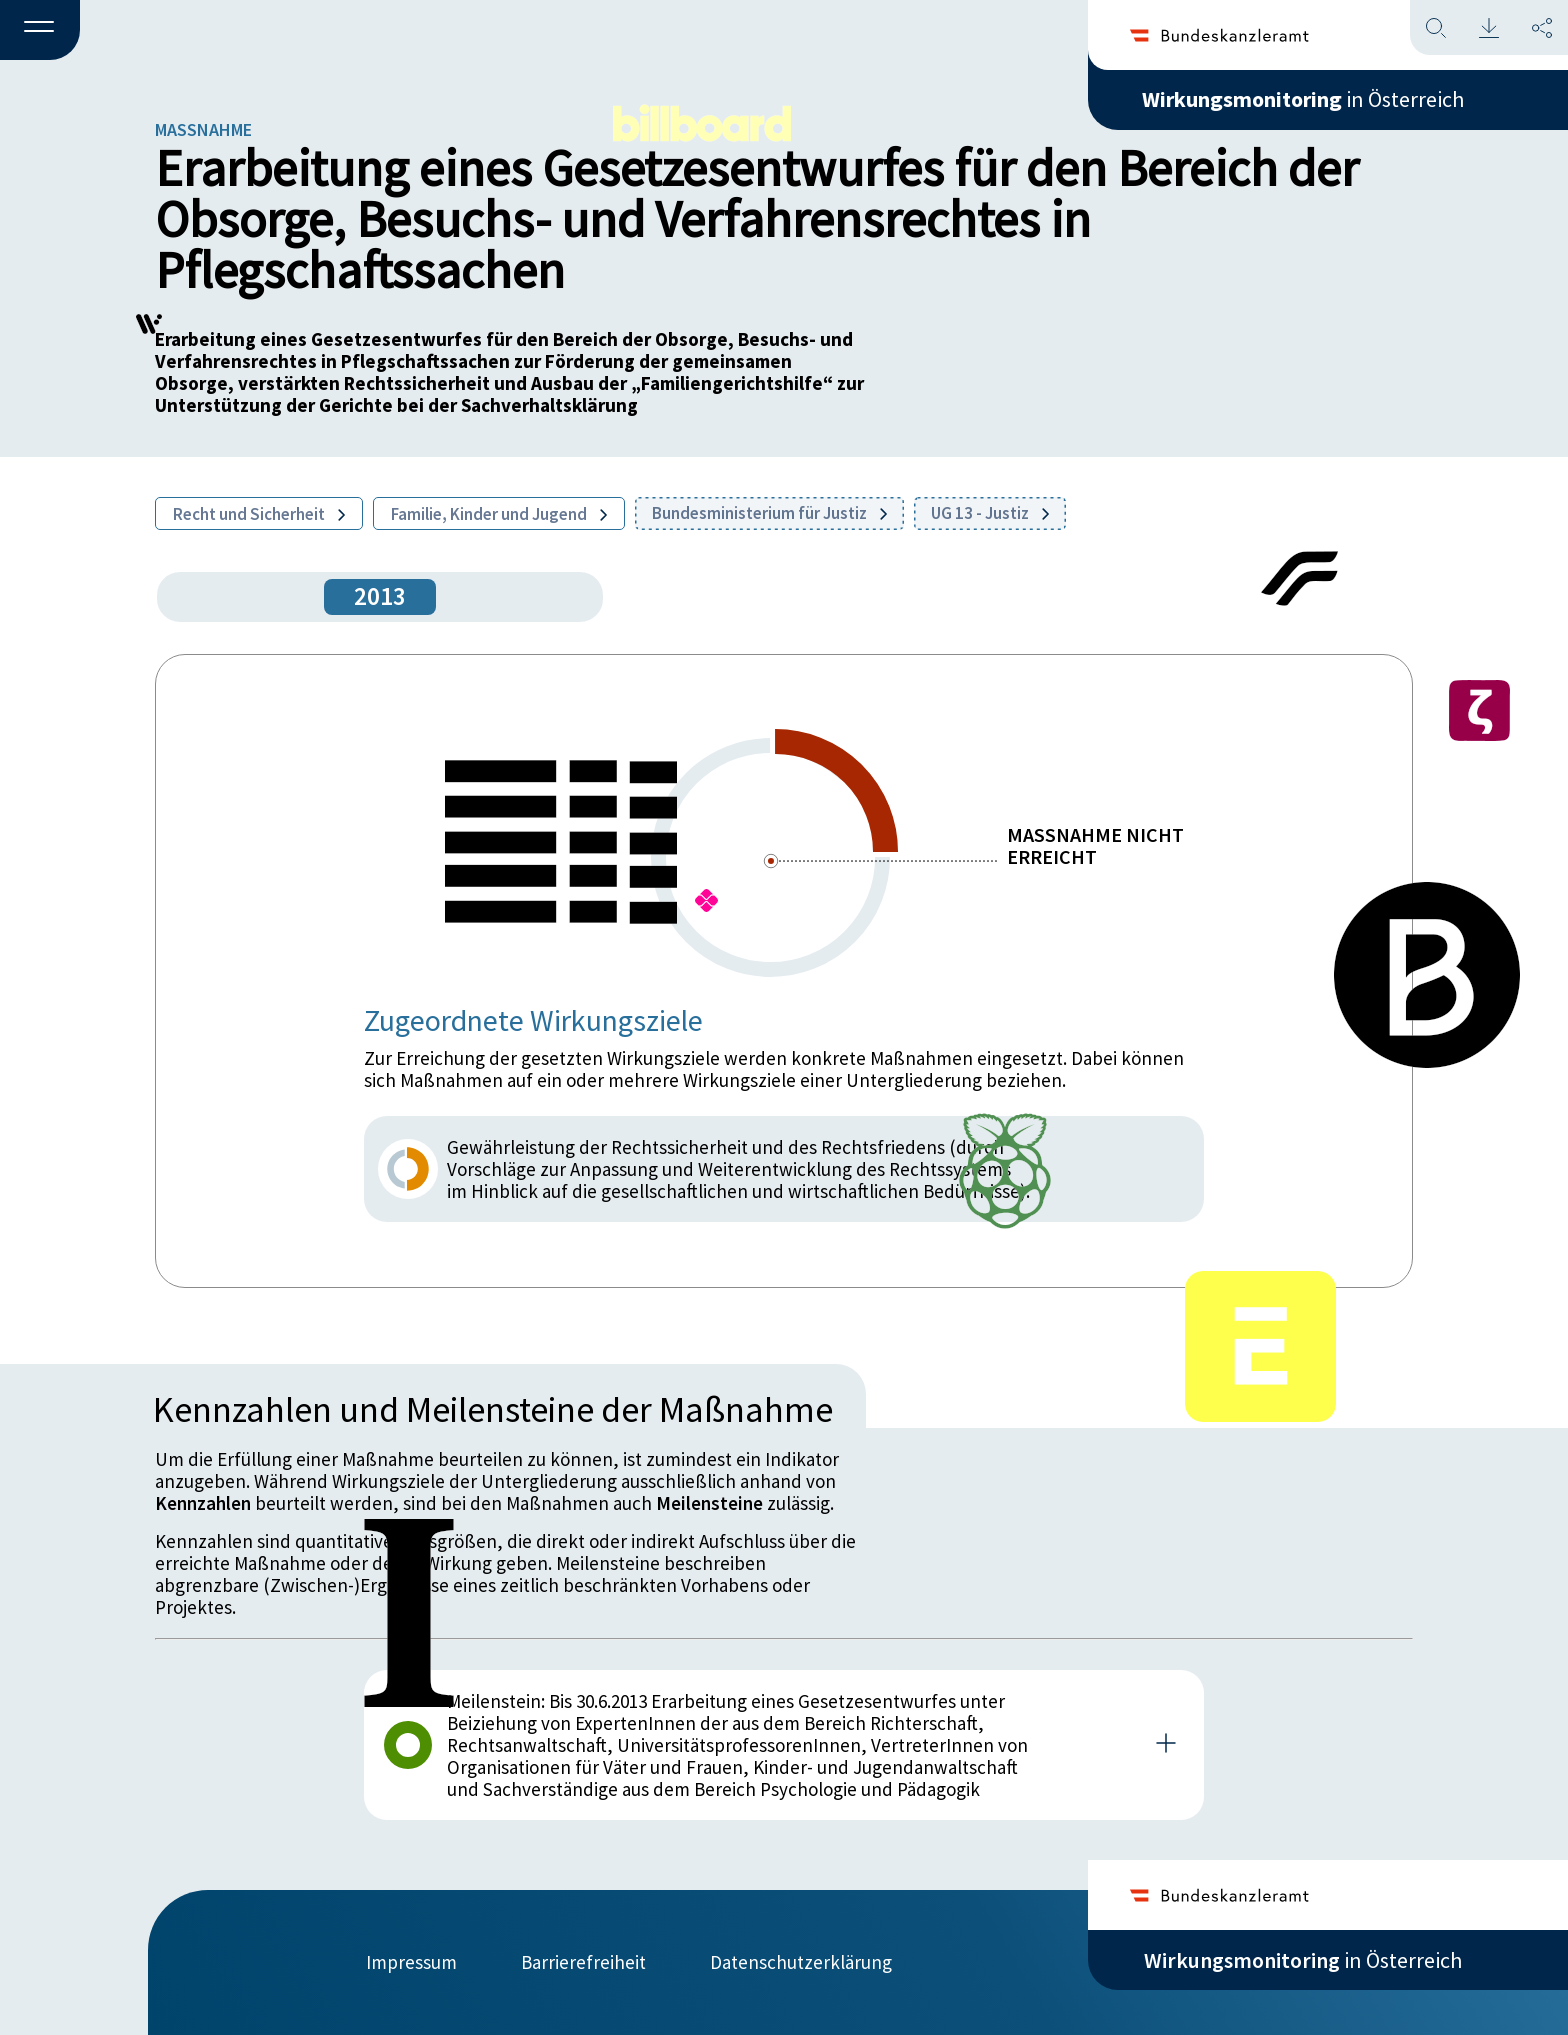  Describe the element at coordinates (409, 1613) in the screenshot. I see `open instapaper app` at that location.